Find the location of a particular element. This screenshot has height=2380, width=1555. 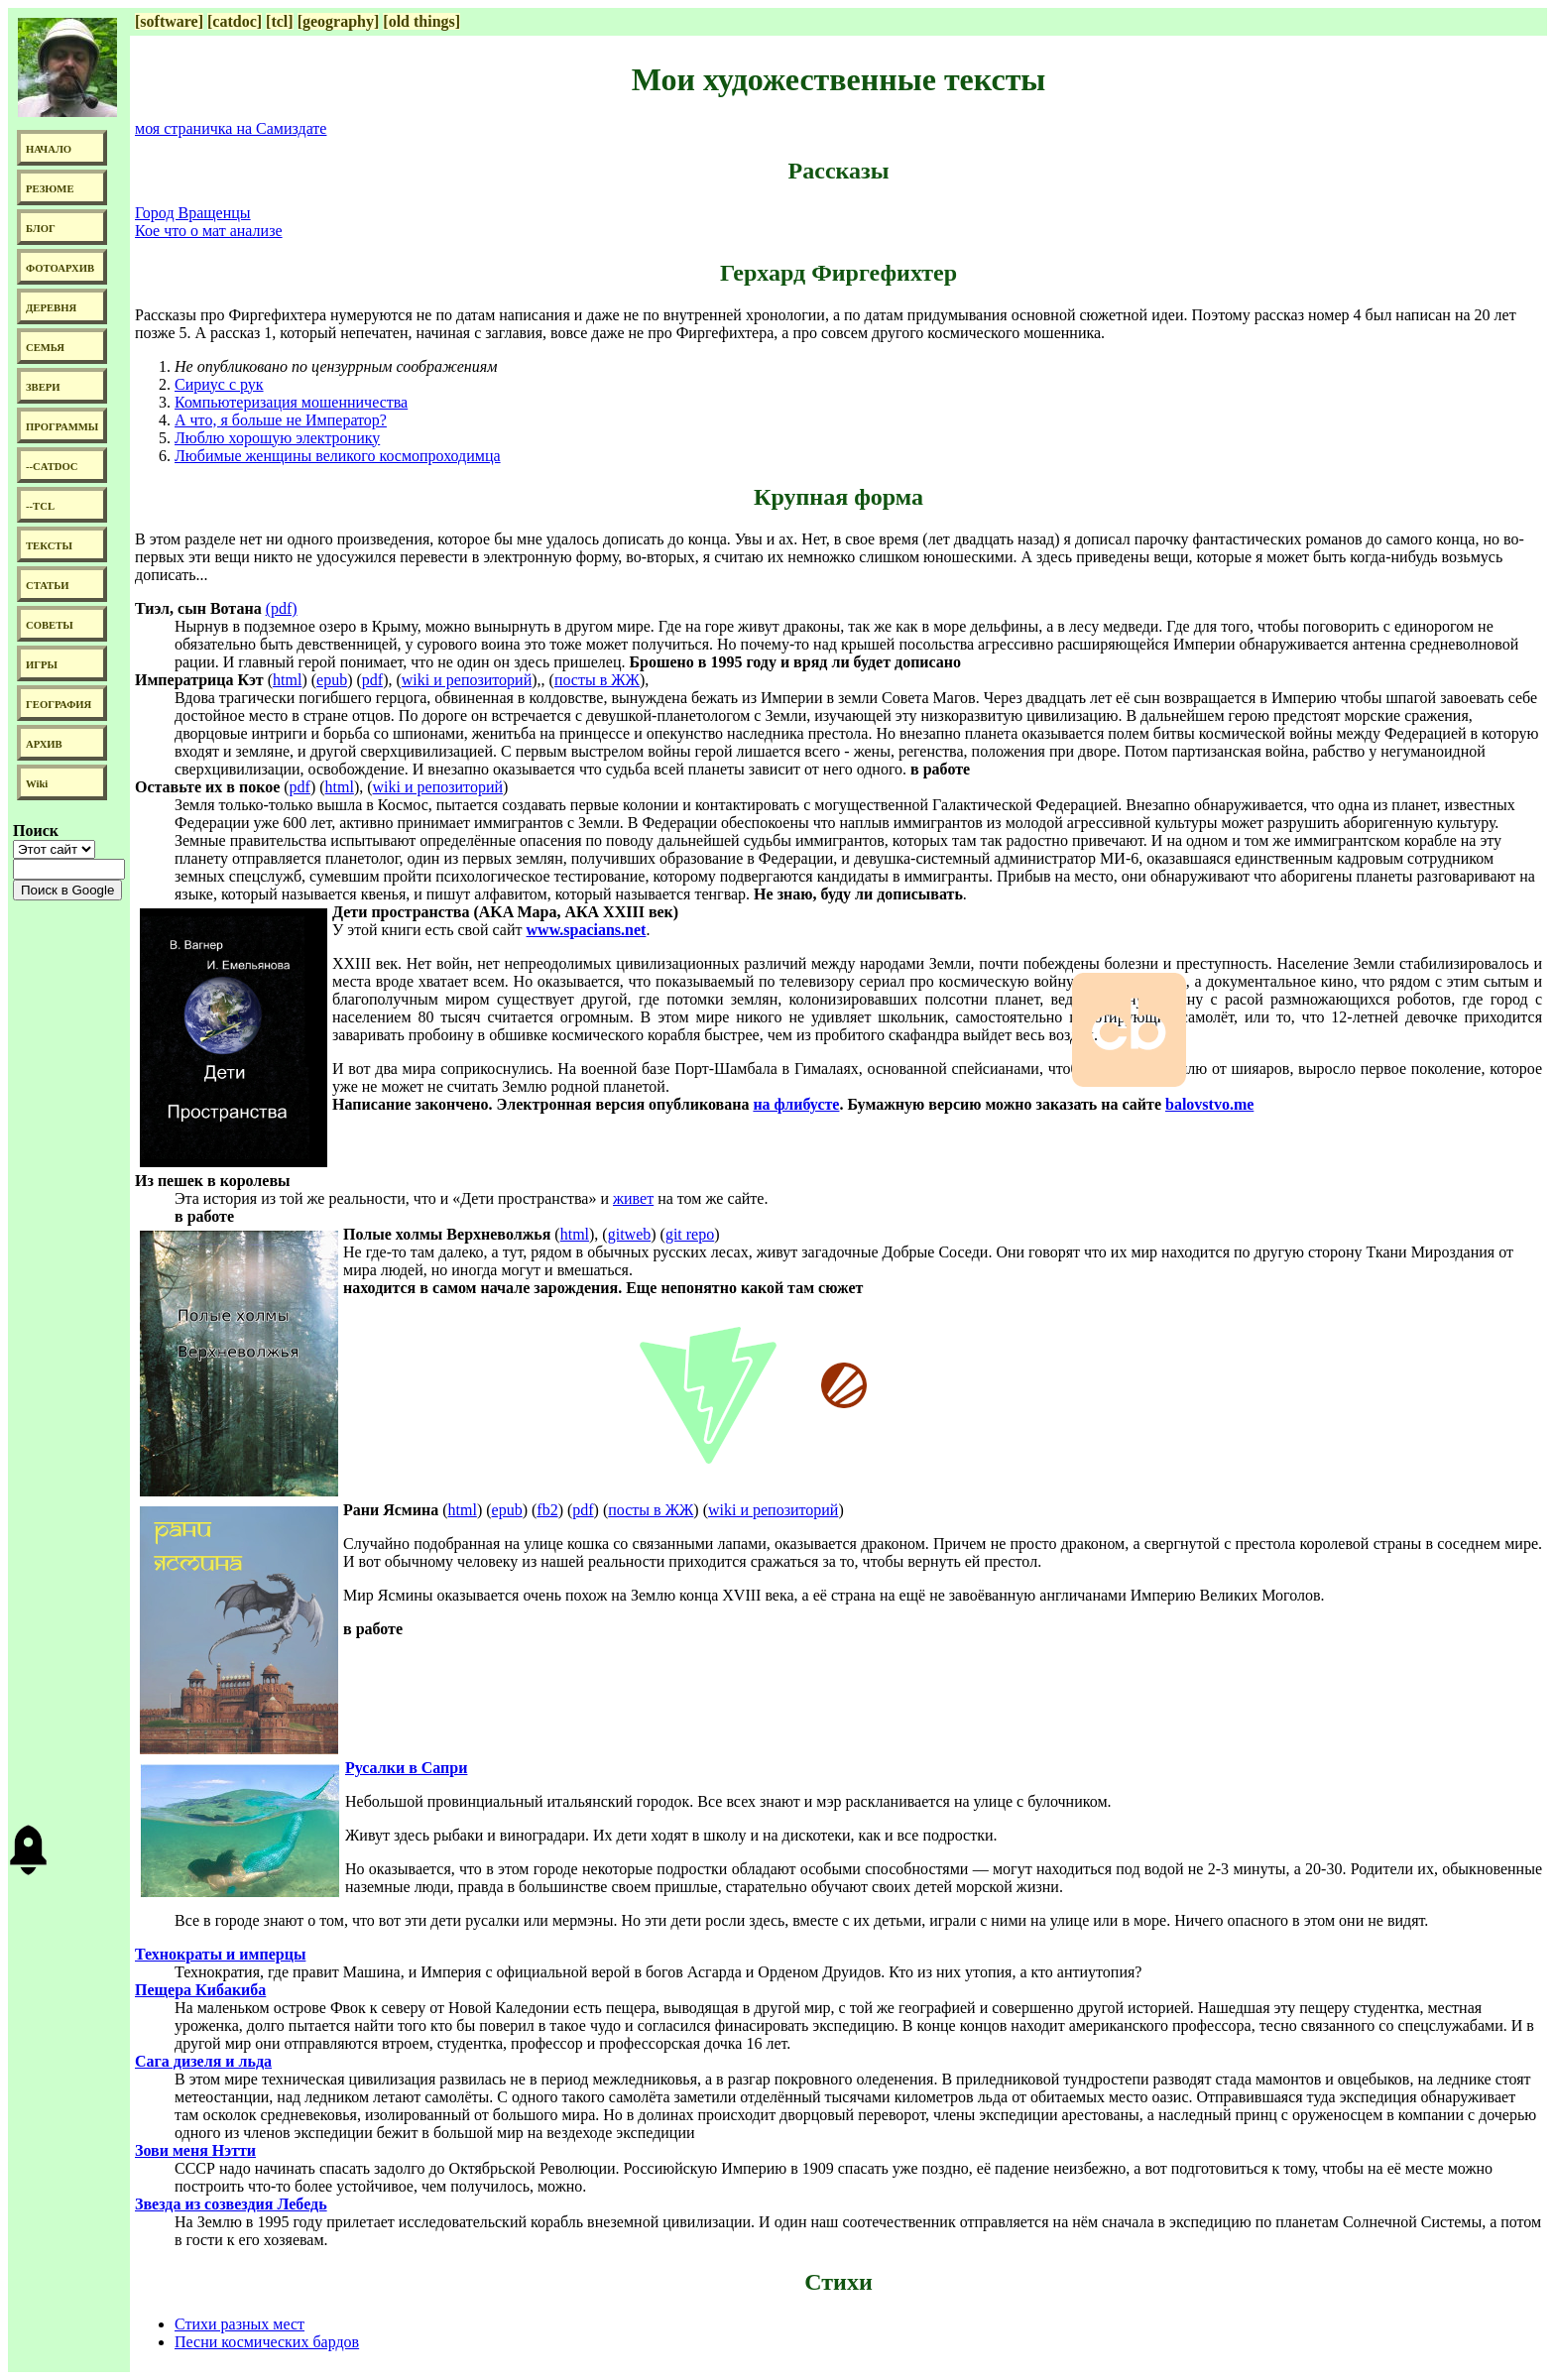

vite framework logo is located at coordinates (708, 1395).